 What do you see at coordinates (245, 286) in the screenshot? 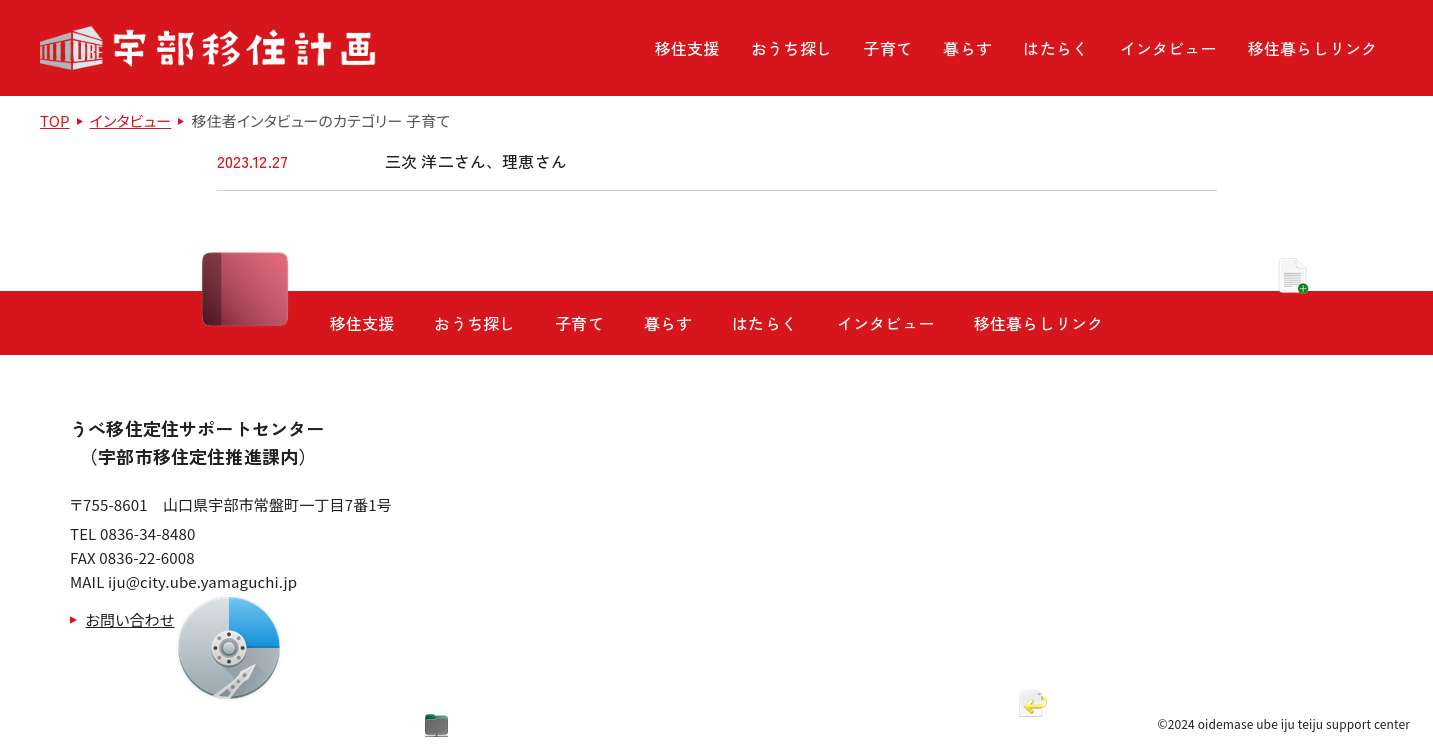
I see `access desktop folder contents` at bounding box center [245, 286].